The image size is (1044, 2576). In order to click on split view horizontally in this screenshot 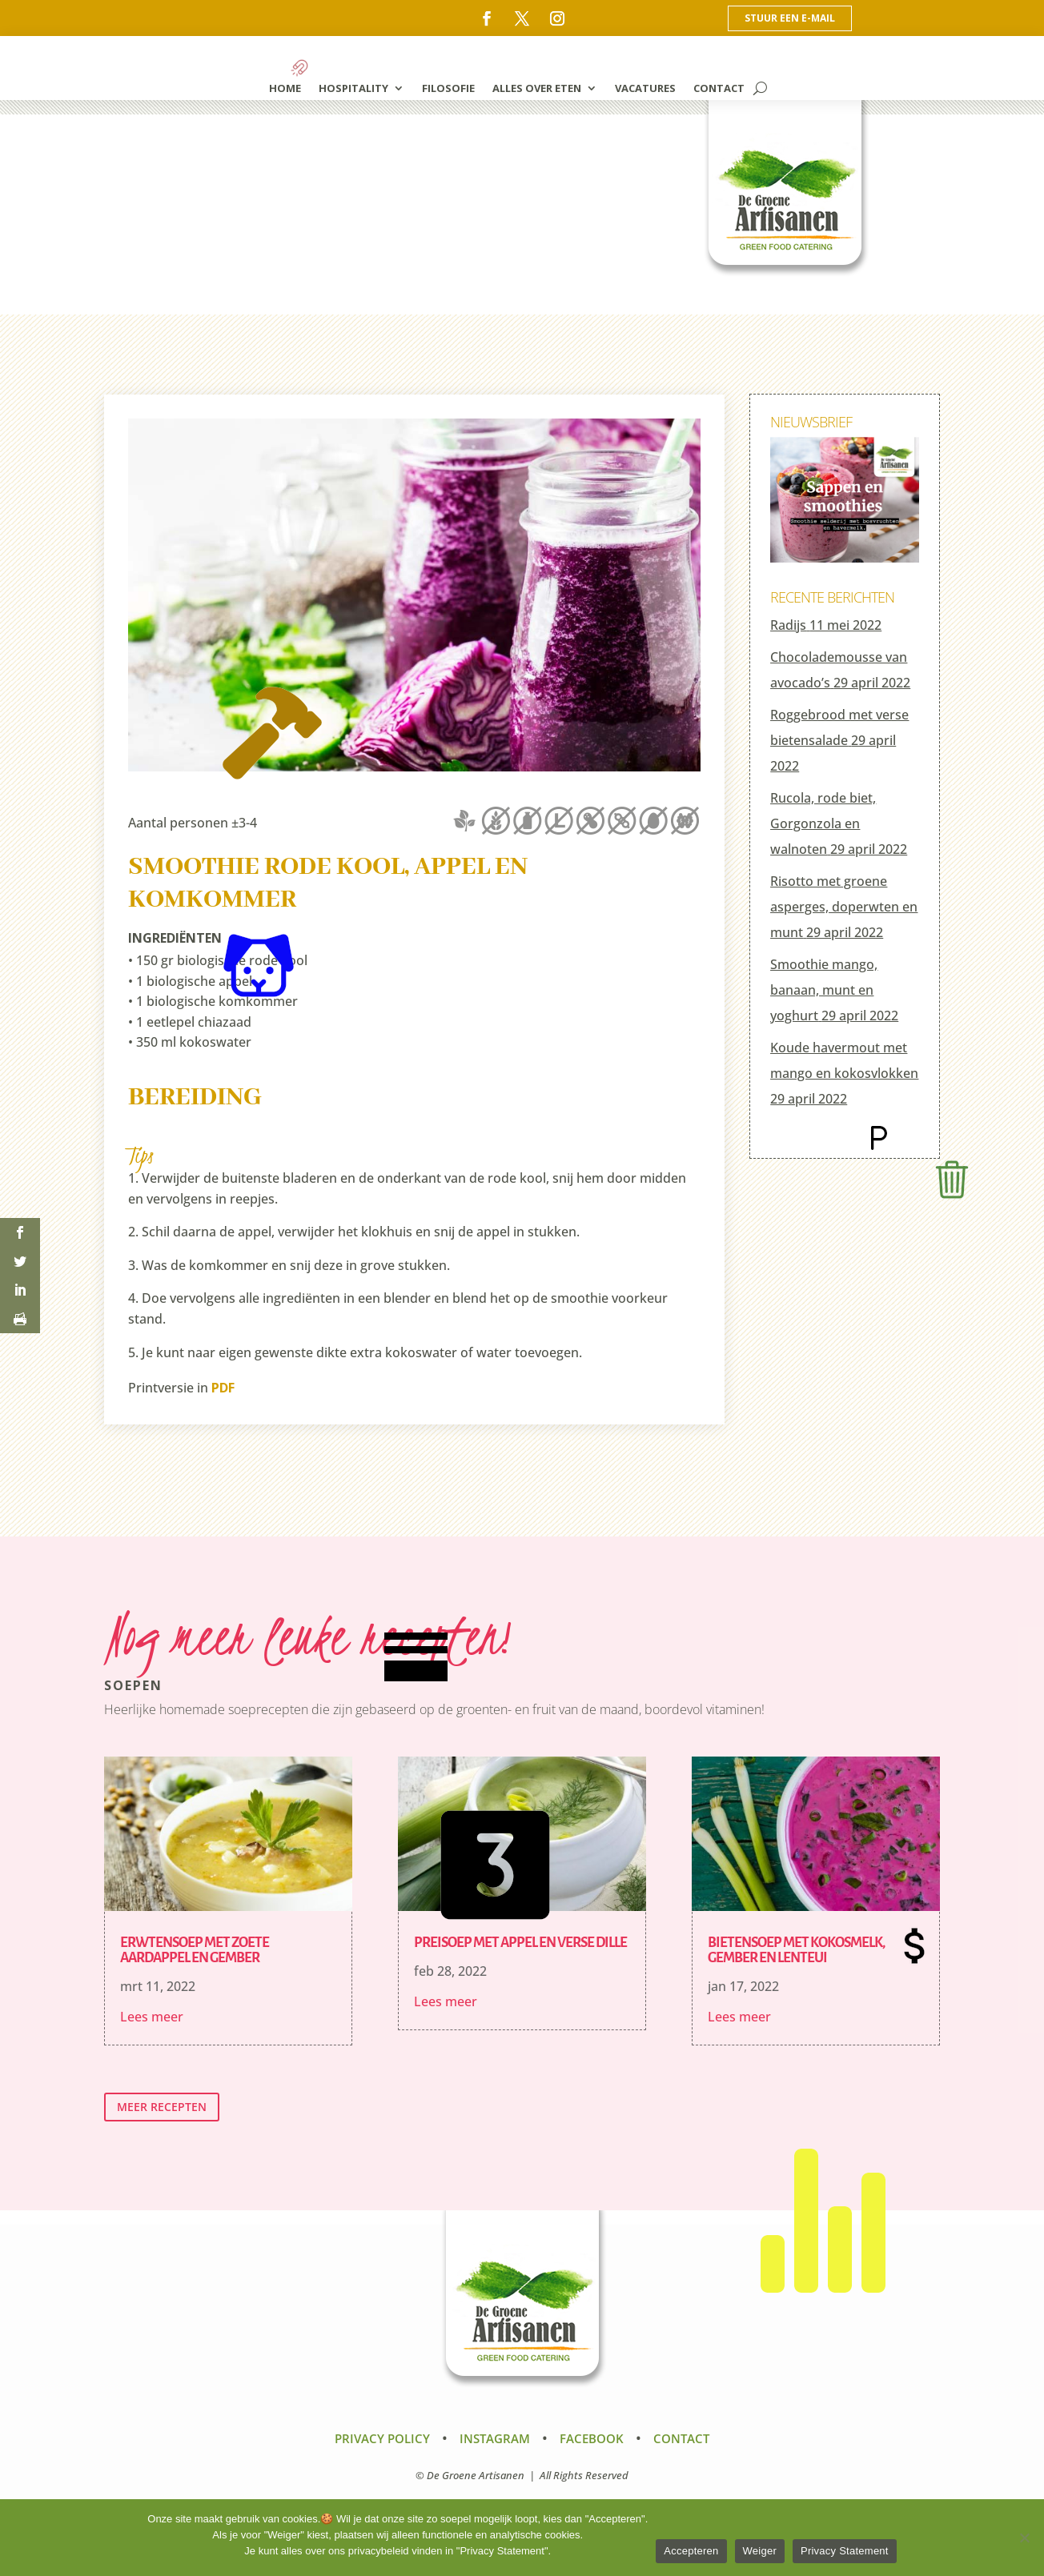, I will do `click(416, 1657)`.